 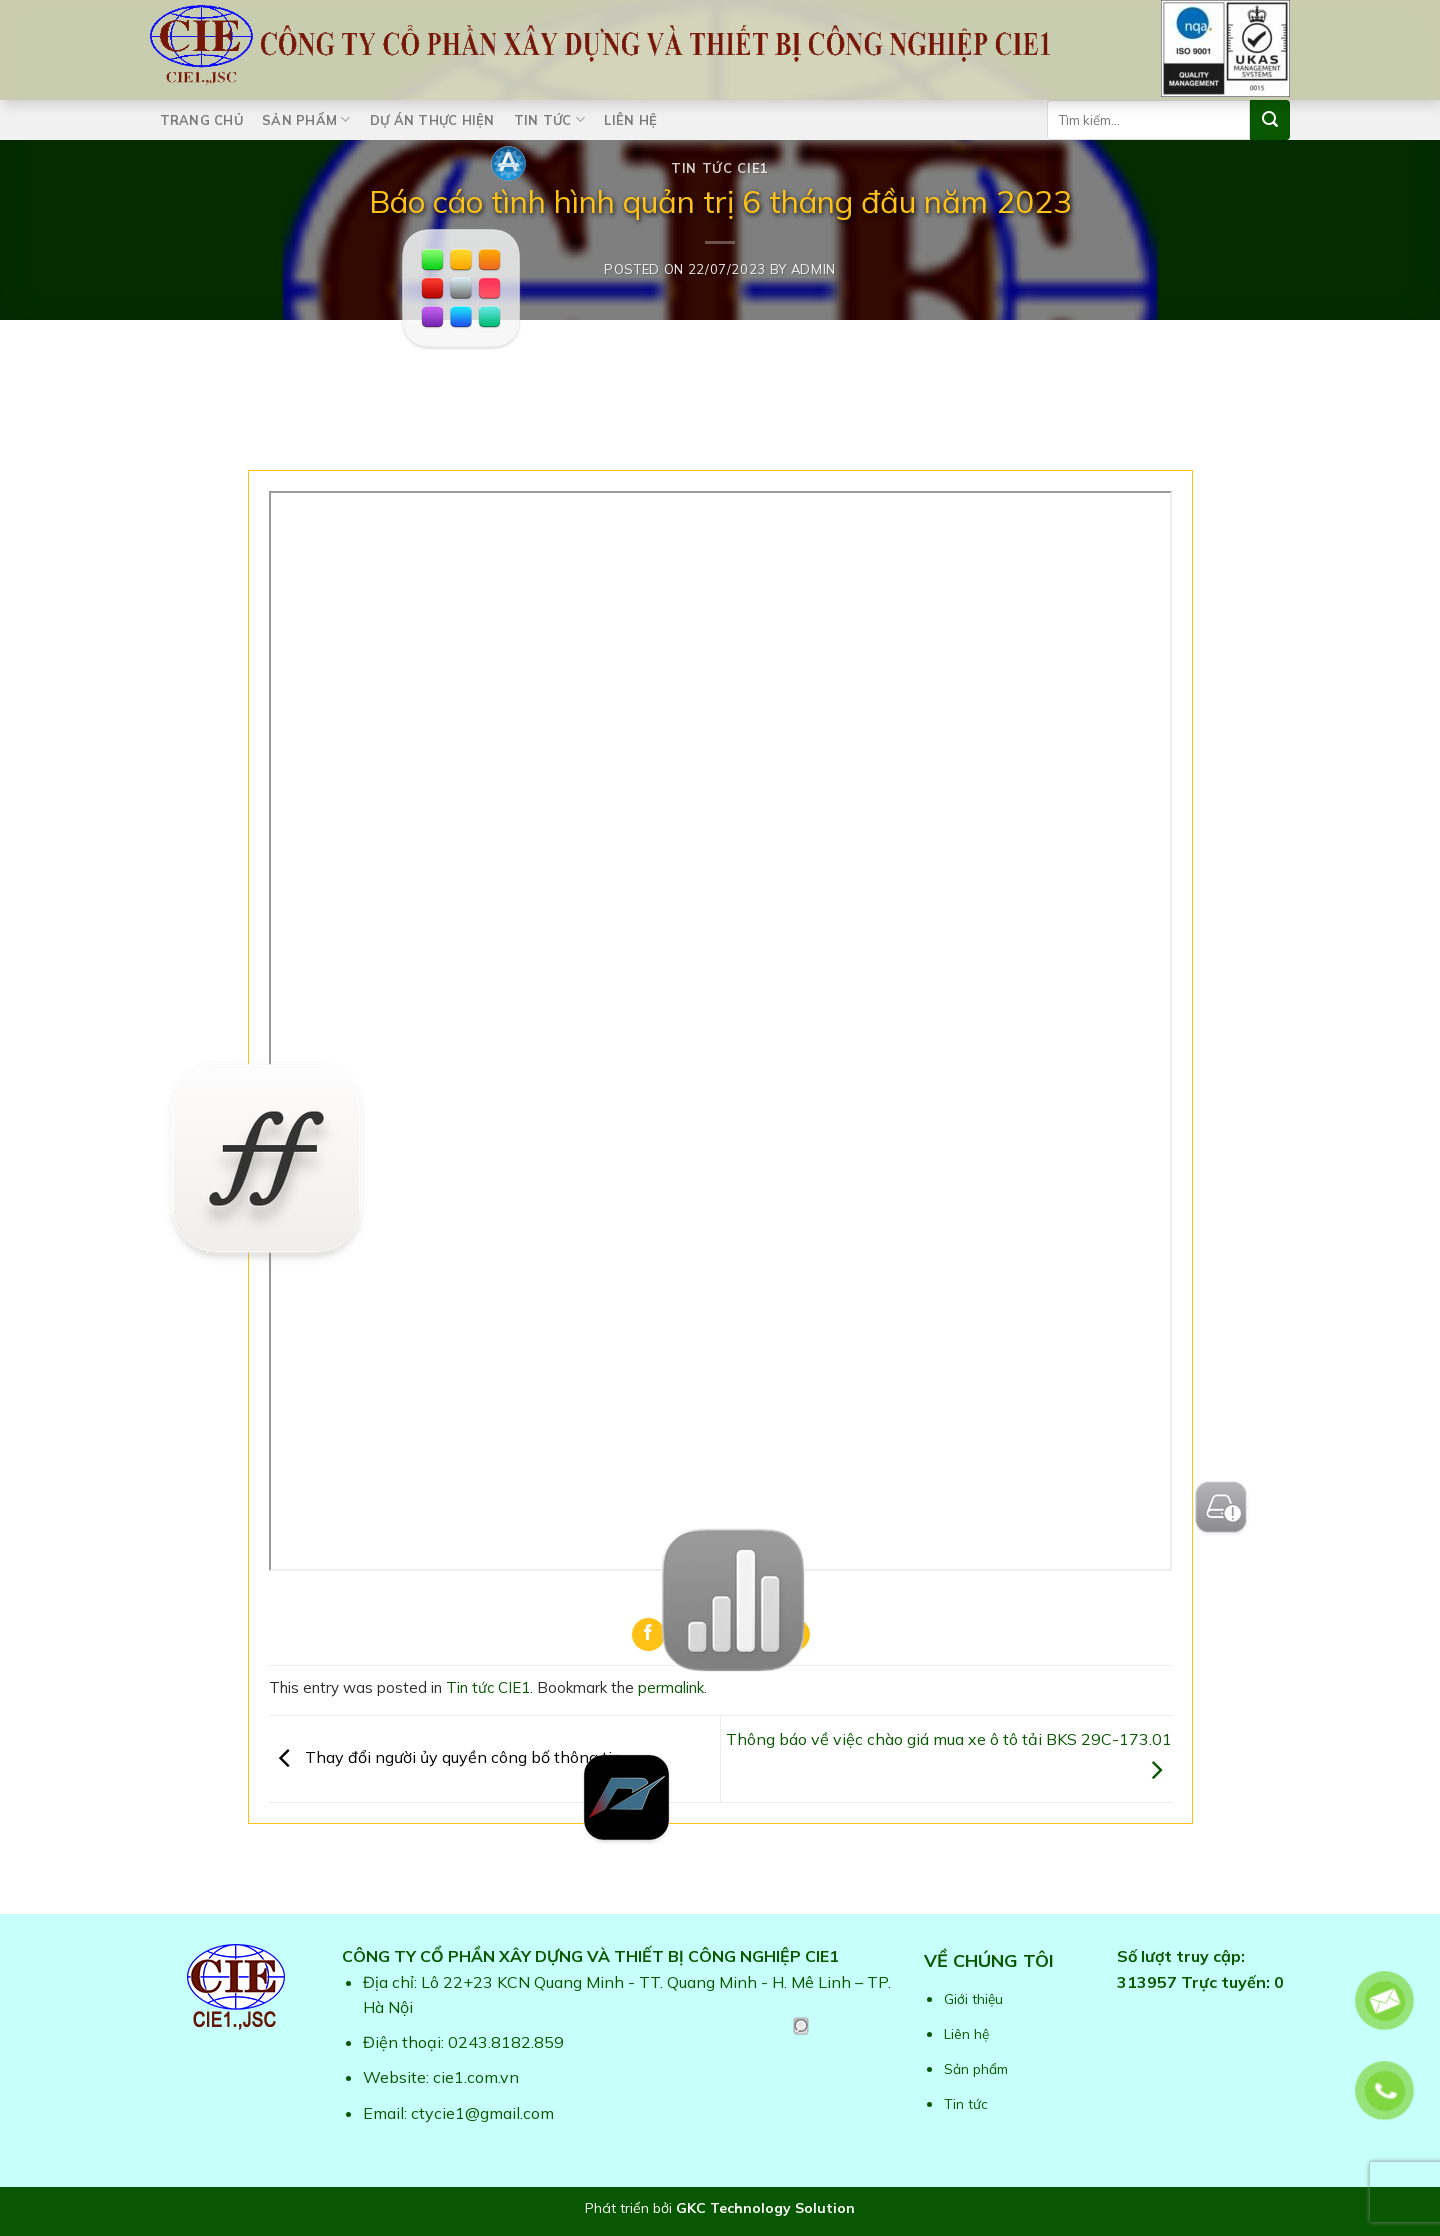 What do you see at coordinates (626, 1797) in the screenshot?
I see `launch need for speed rivals game` at bounding box center [626, 1797].